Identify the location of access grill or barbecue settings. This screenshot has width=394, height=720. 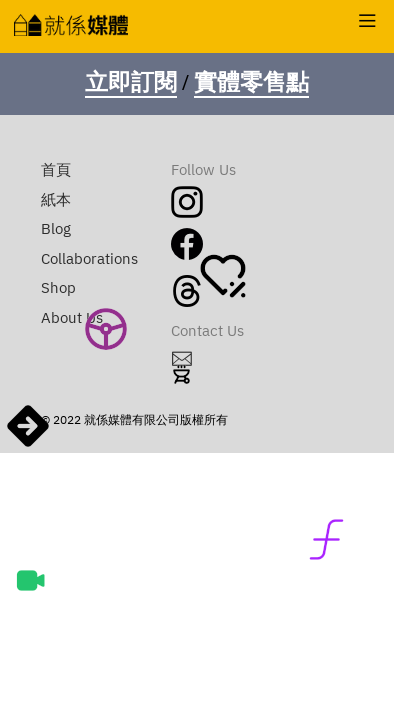
(181, 374).